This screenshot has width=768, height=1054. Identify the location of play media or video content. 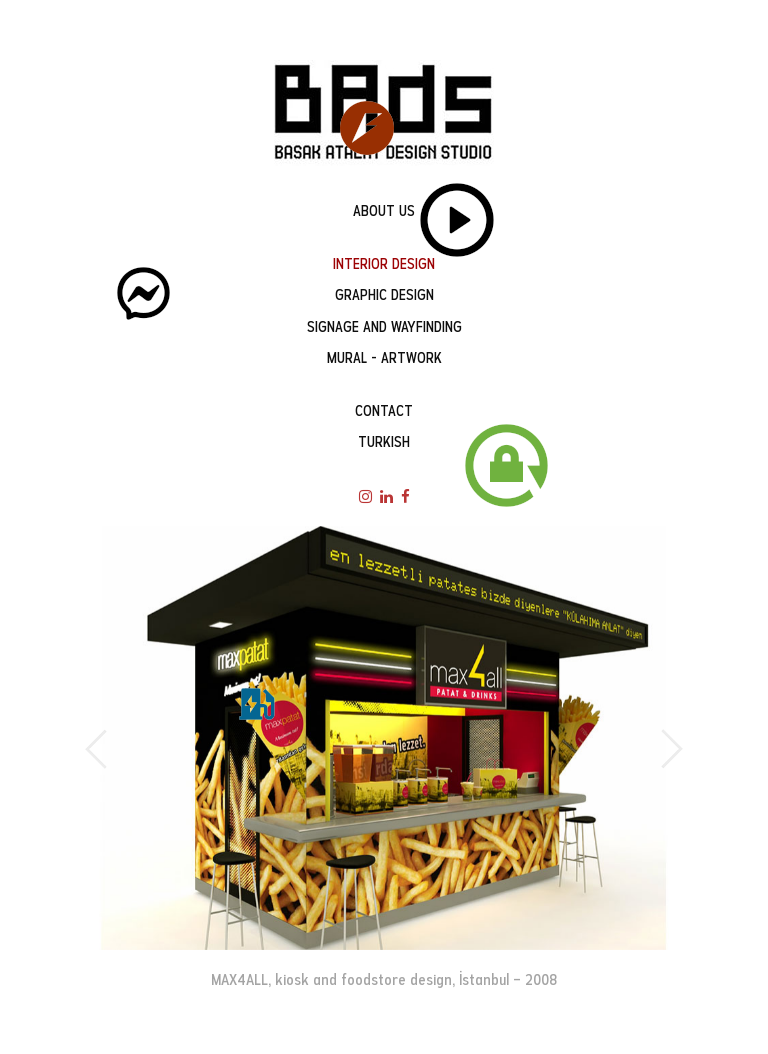
(457, 220).